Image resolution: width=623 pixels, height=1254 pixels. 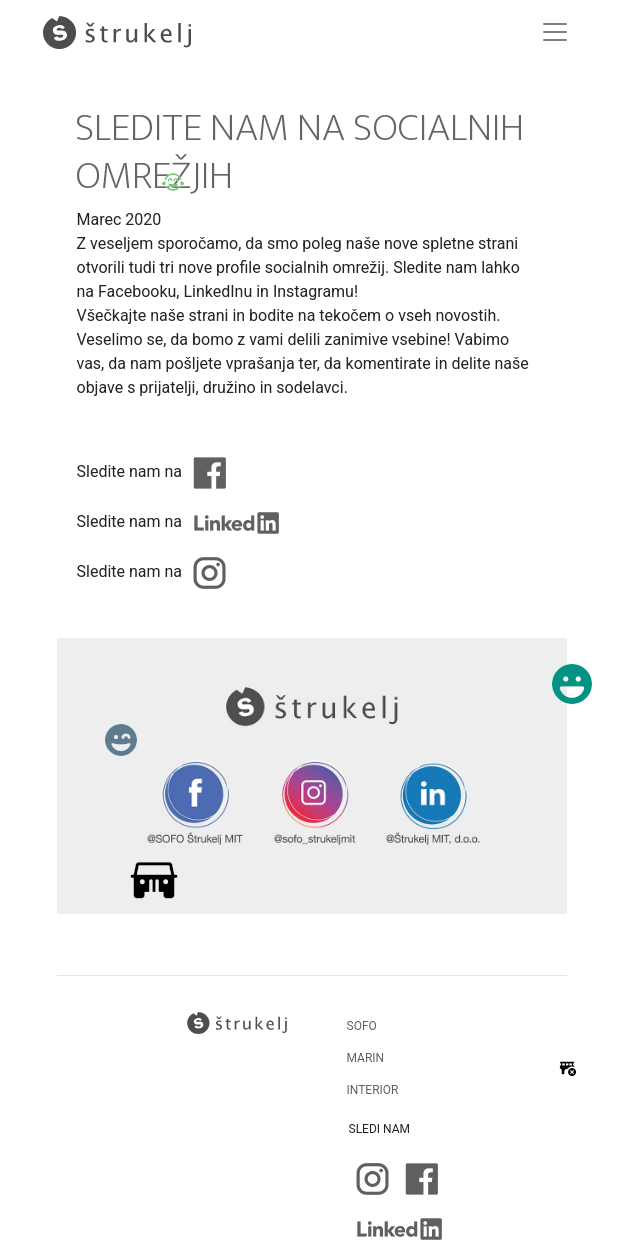 What do you see at coordinates (173, 182) in the screenshot?
I see `react with laughing emoji` at bounding box center [173, 182].